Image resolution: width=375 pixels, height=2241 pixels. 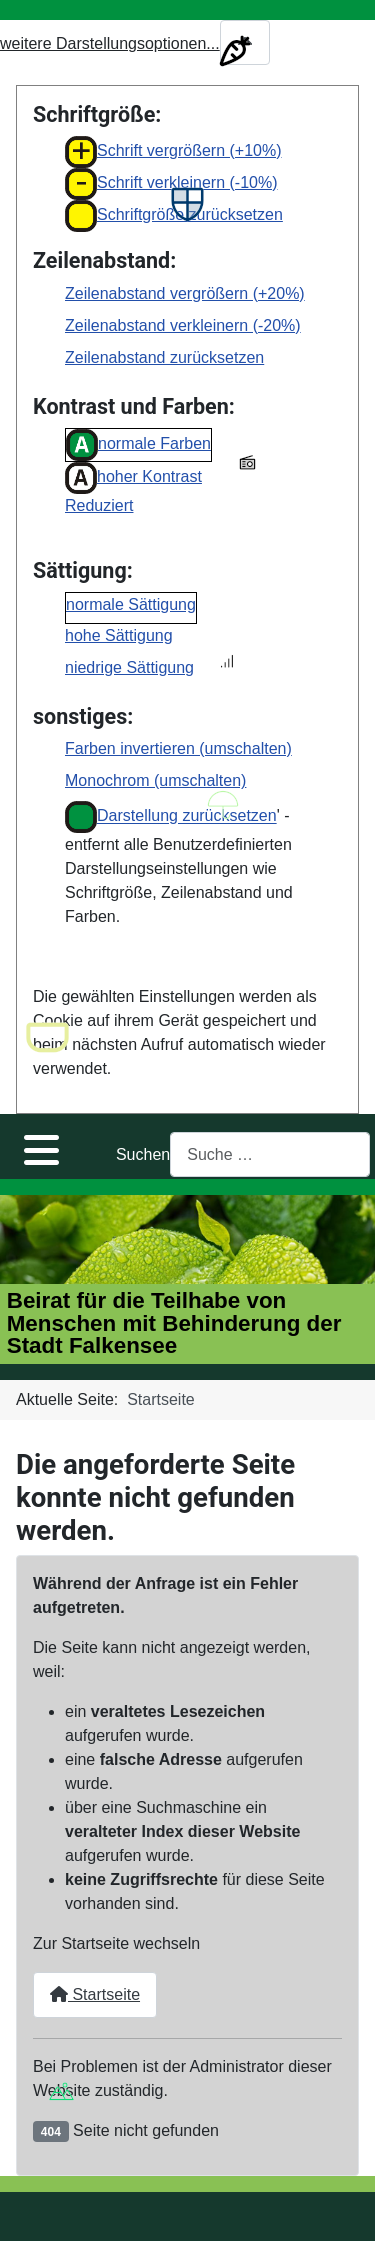 What do you see at coordinates (187, 202) in the screenshot?
I see `security or protection status indicator` at bounding box center [187, 202].